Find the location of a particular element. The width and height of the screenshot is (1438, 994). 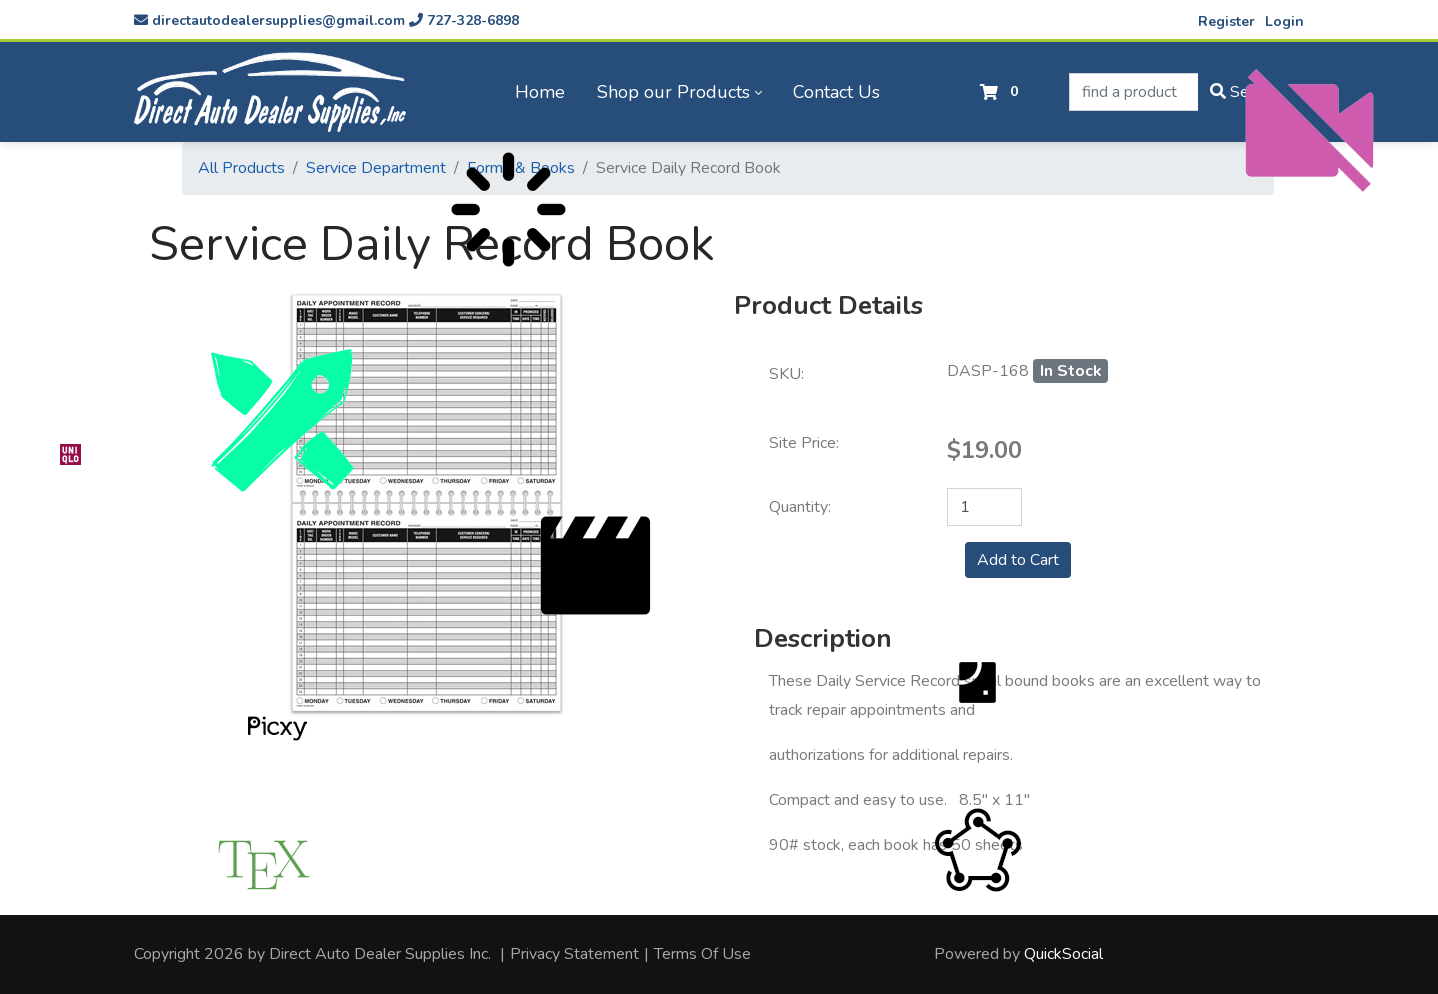

loading content in progress is located at coordinates (508, 209).